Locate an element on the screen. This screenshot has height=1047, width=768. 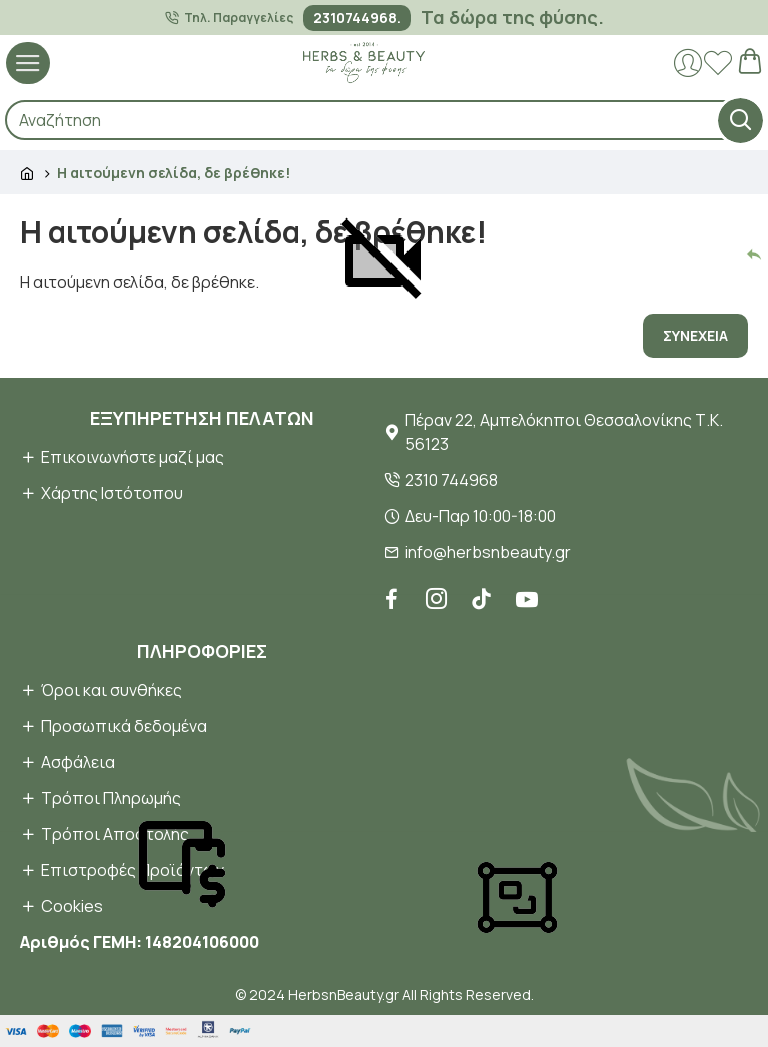
group selected objects together is located at coordinates (517, 897).